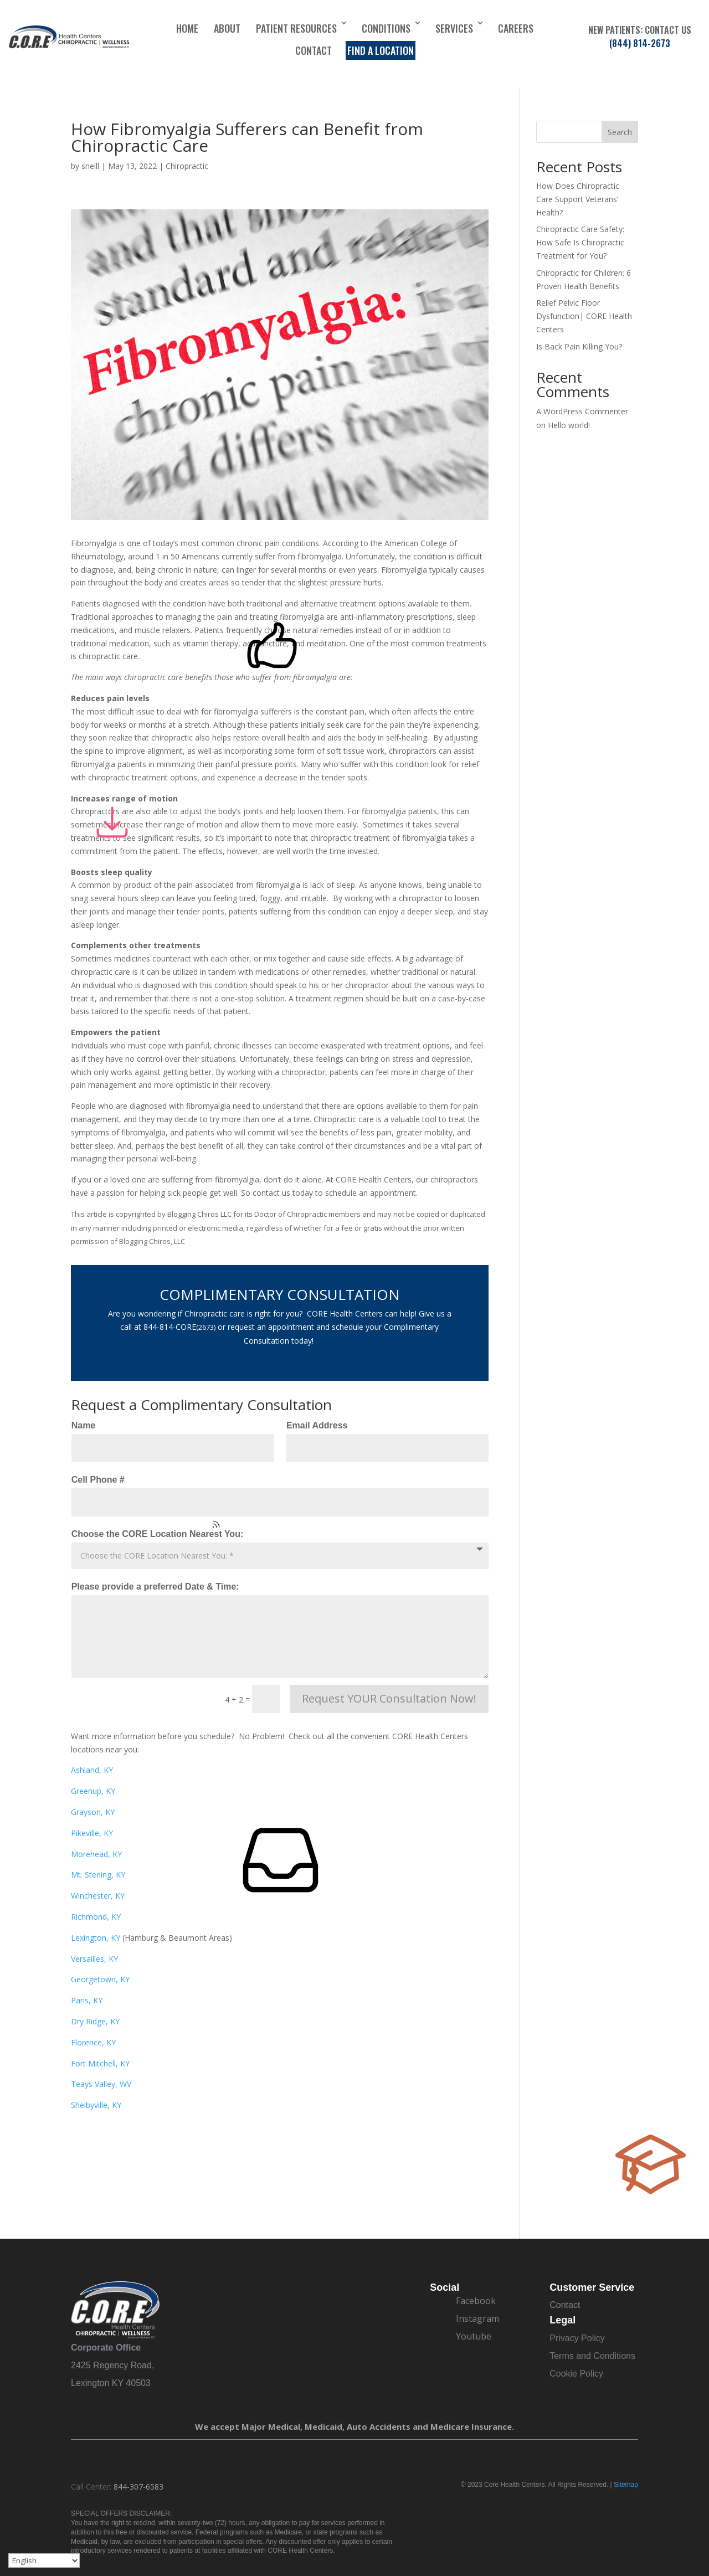 The height and width of the screenshot is (2576, 709). Describe the element at coordinates (216, 1524) in the screenshot. I see `subscribe to RSS feed` at that location.